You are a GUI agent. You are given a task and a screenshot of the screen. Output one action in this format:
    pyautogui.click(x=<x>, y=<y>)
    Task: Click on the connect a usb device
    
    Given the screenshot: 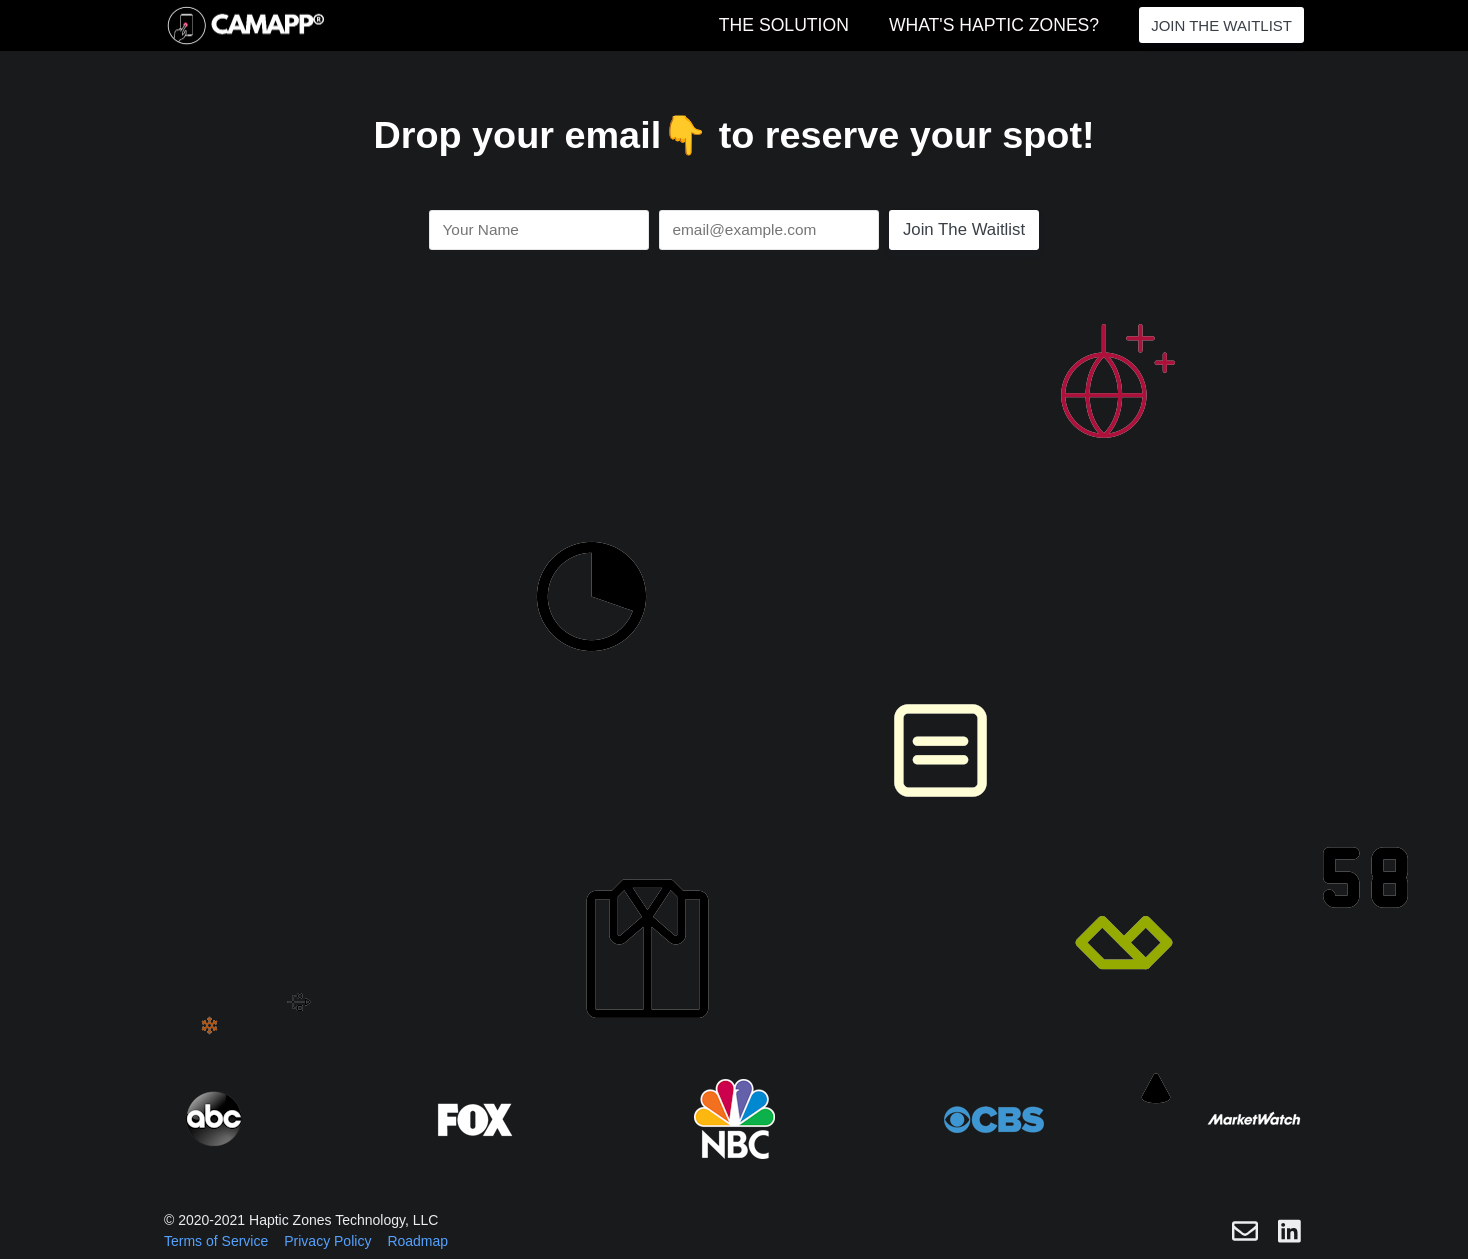 What is the action you would take?
    pyautogui.click(x=299, y=1002)
    